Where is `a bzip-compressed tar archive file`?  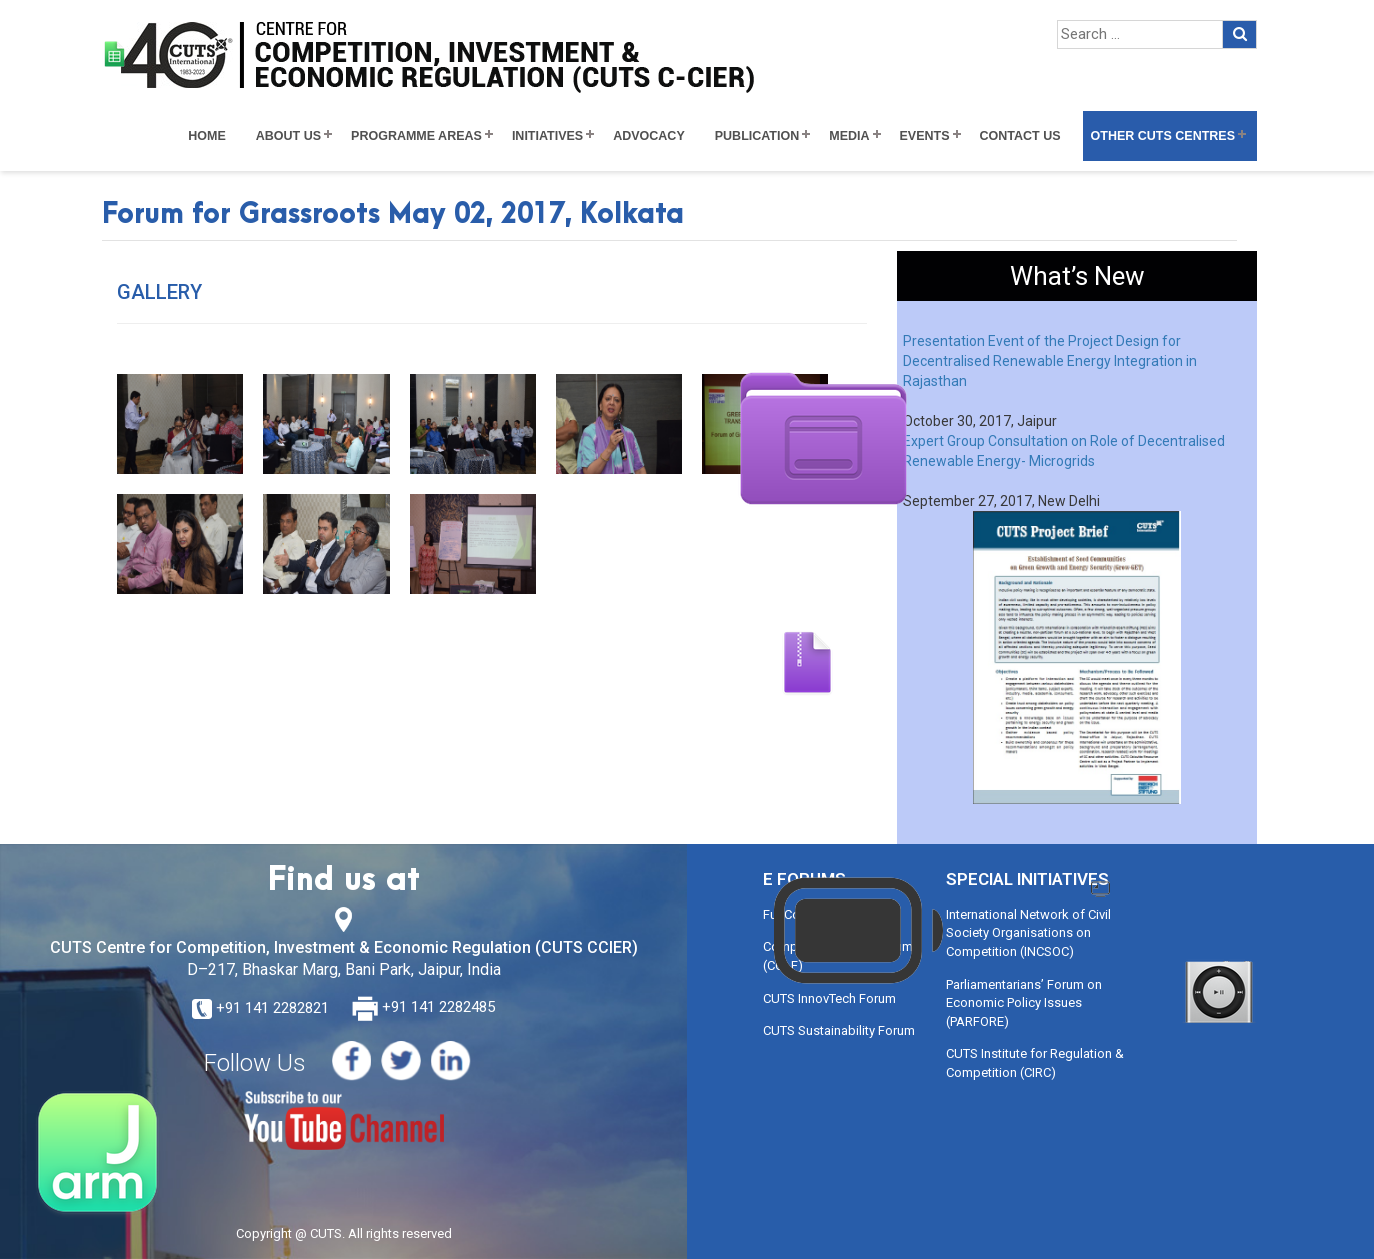 a bzip-compressed tar archive file is located at coordinates (807, 663).